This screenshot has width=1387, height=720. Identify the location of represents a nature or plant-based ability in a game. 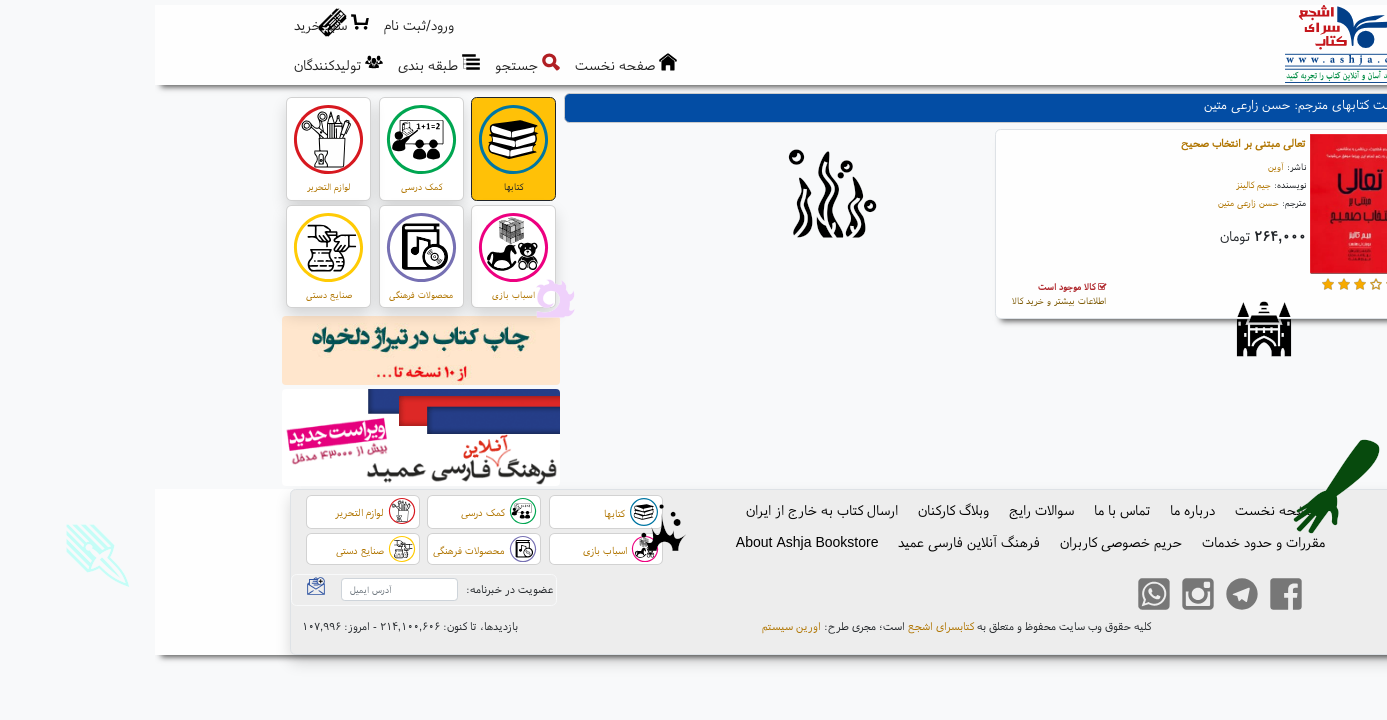
(555, 298).